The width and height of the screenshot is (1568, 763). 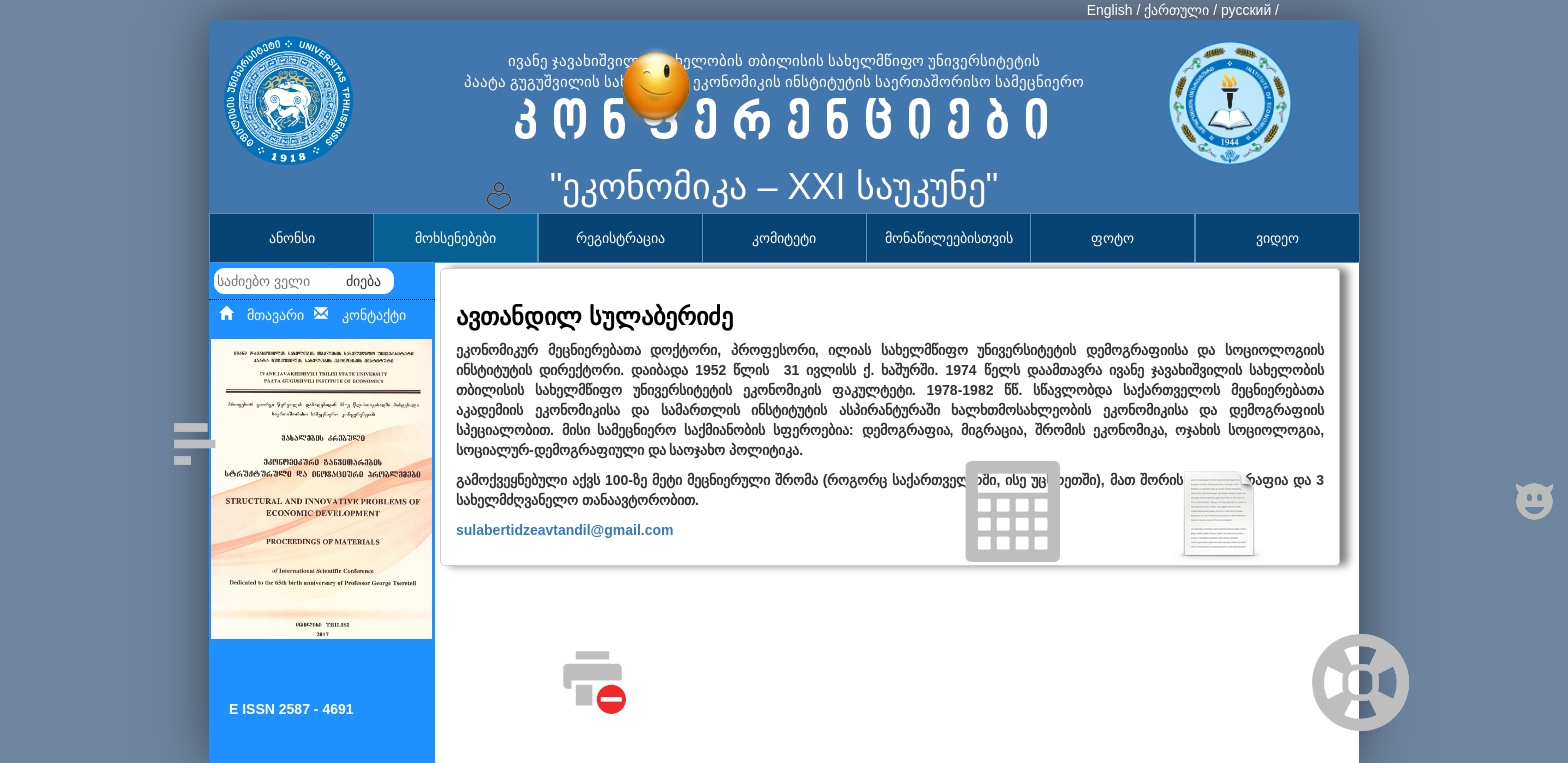 I want to click on indicates a printer error or malfunction, so click(x=592, y=680).